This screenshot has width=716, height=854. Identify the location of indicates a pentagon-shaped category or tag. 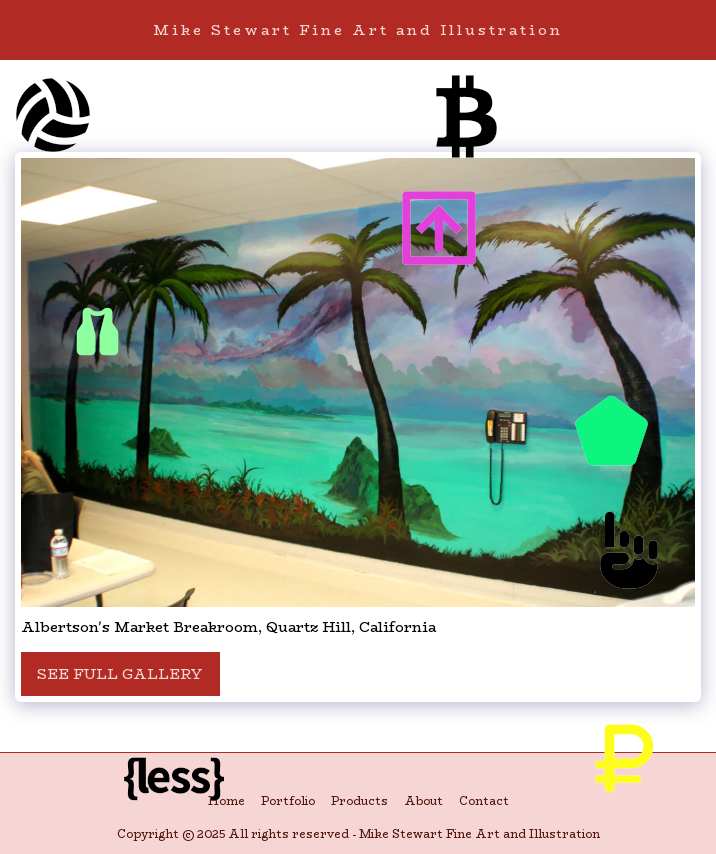
(611, 431).